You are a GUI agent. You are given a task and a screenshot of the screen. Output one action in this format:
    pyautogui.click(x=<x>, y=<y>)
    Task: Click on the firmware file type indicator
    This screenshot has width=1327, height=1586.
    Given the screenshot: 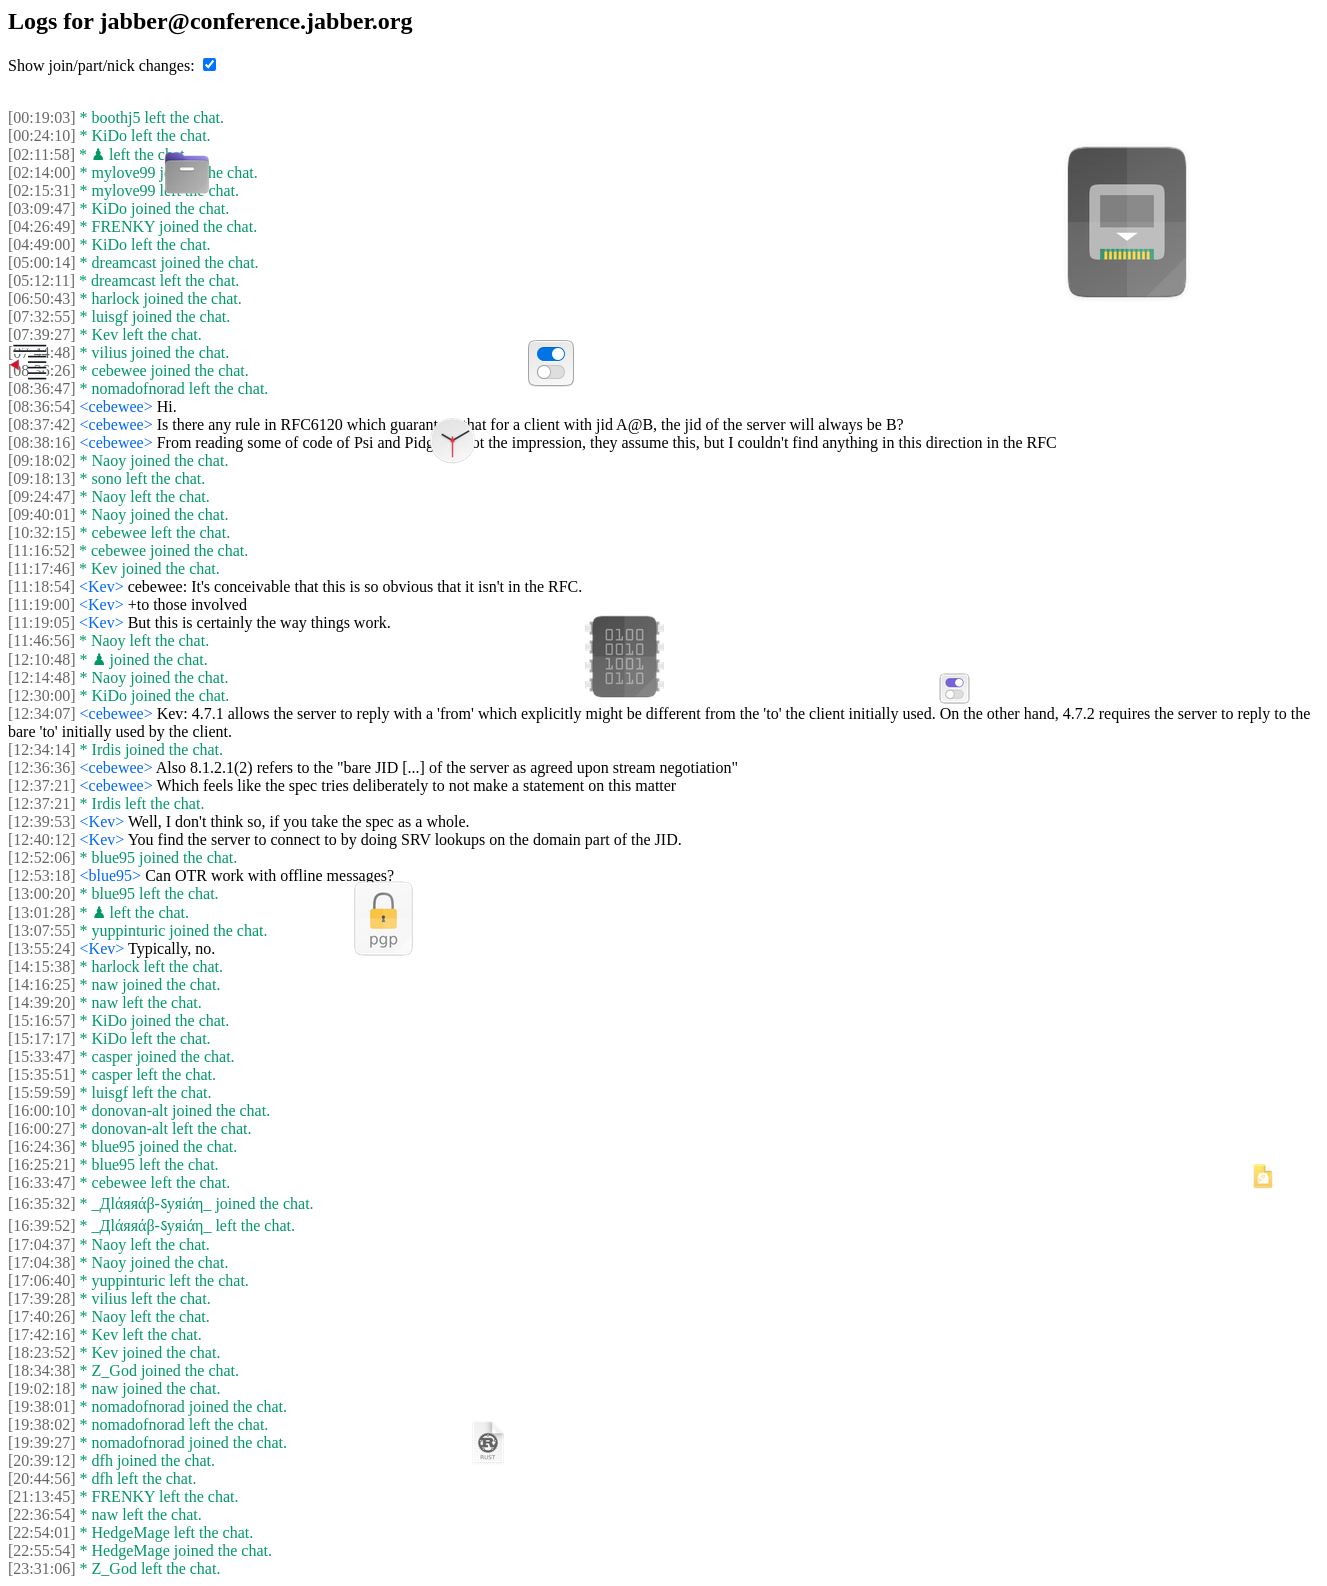 What is the action you would take?
    pyautogui.click(x=624, y=656)
    